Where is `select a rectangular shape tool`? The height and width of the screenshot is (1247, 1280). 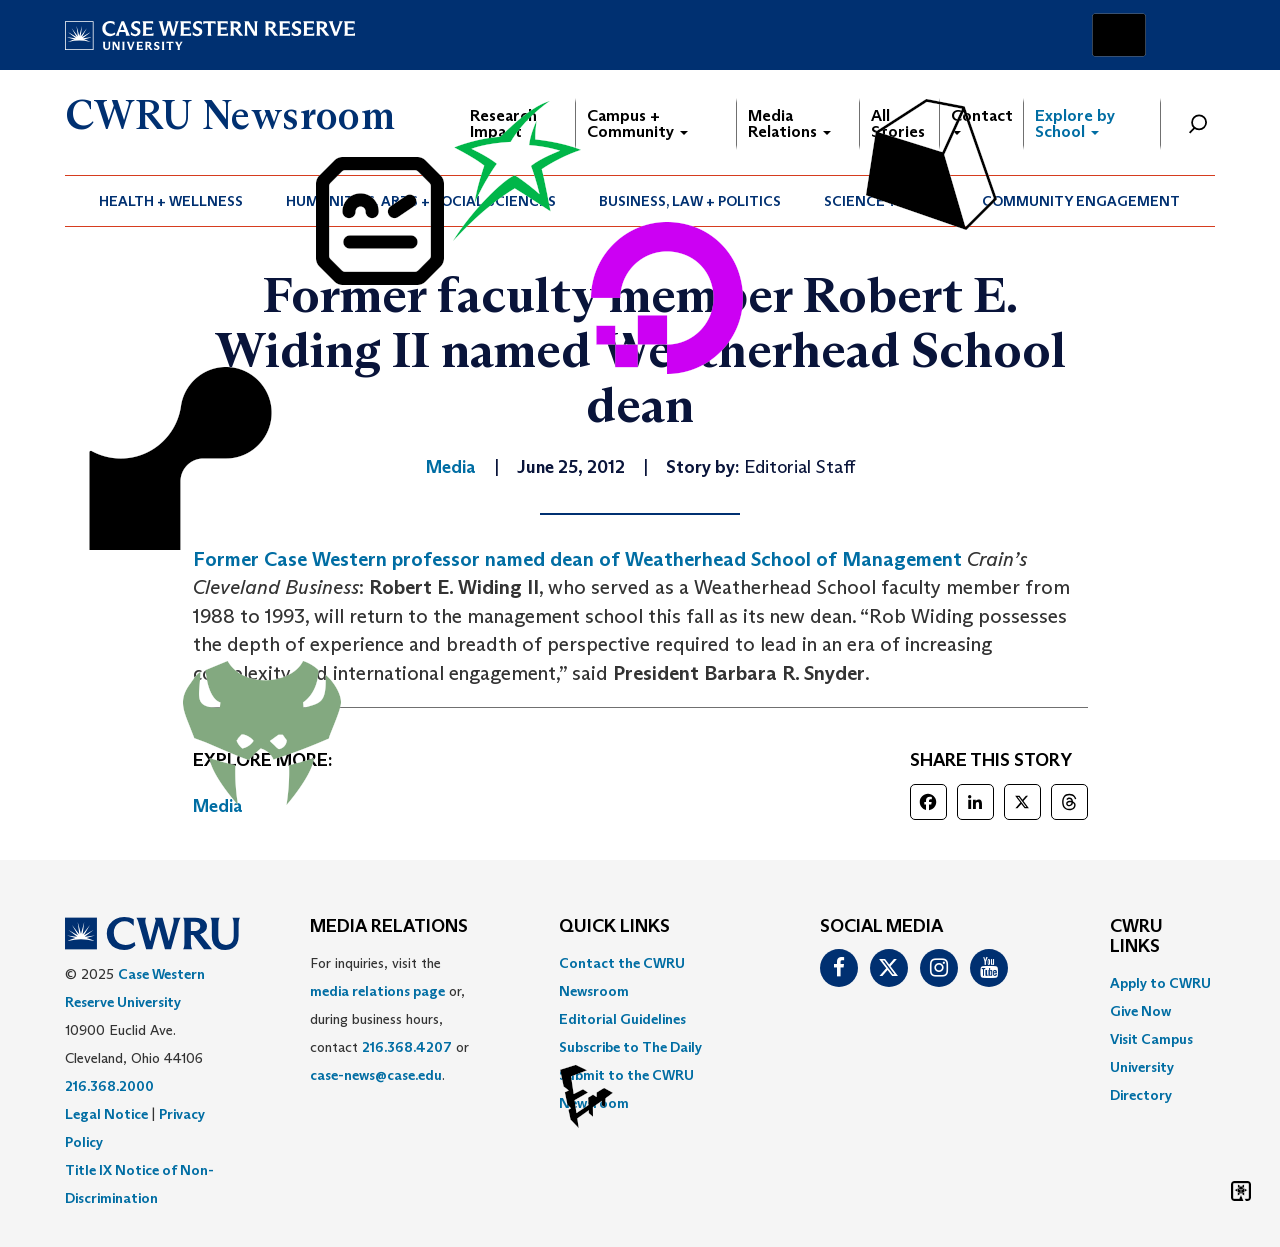
select a rectangular shape tool is located at coordinates (1119, 35).